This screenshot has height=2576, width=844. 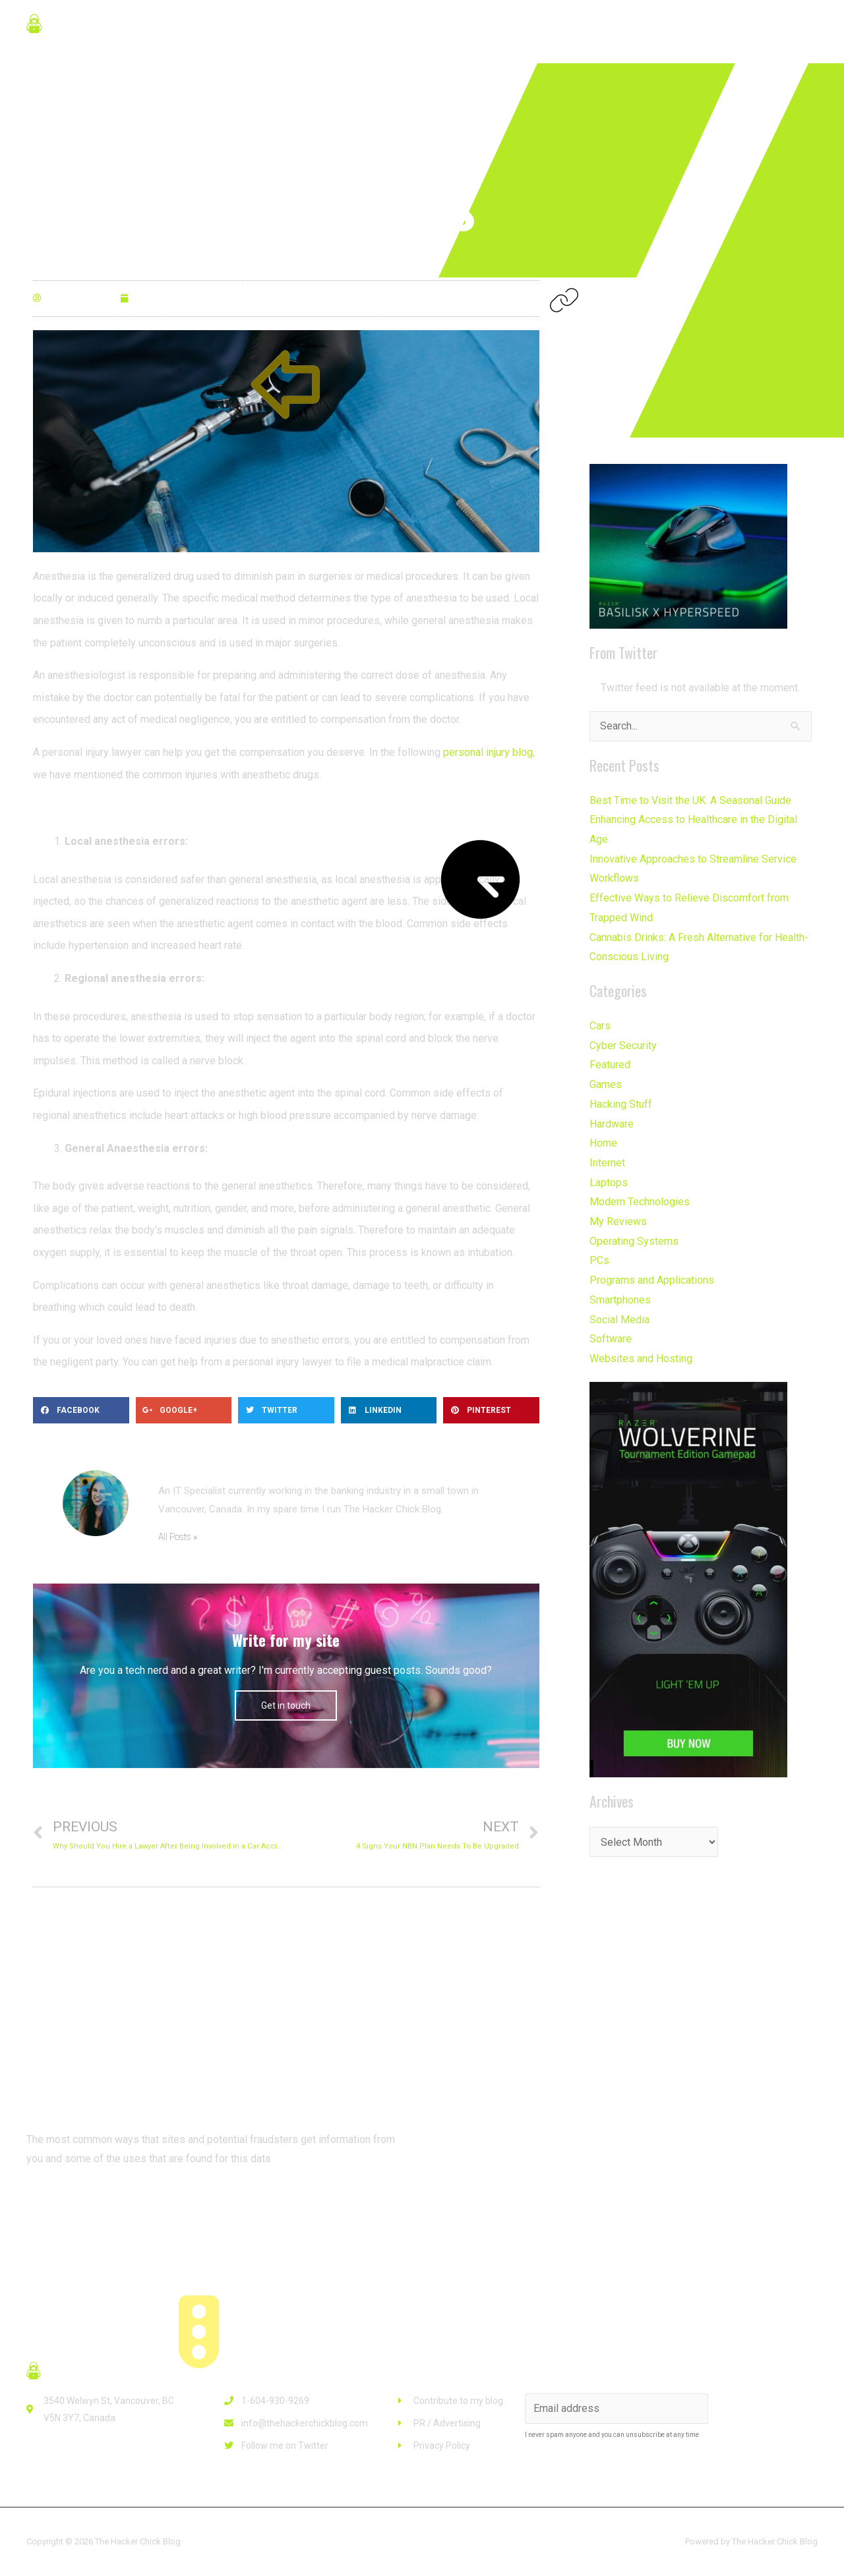 I want to click on go back to the previous screen, so click(x=287, y=384).